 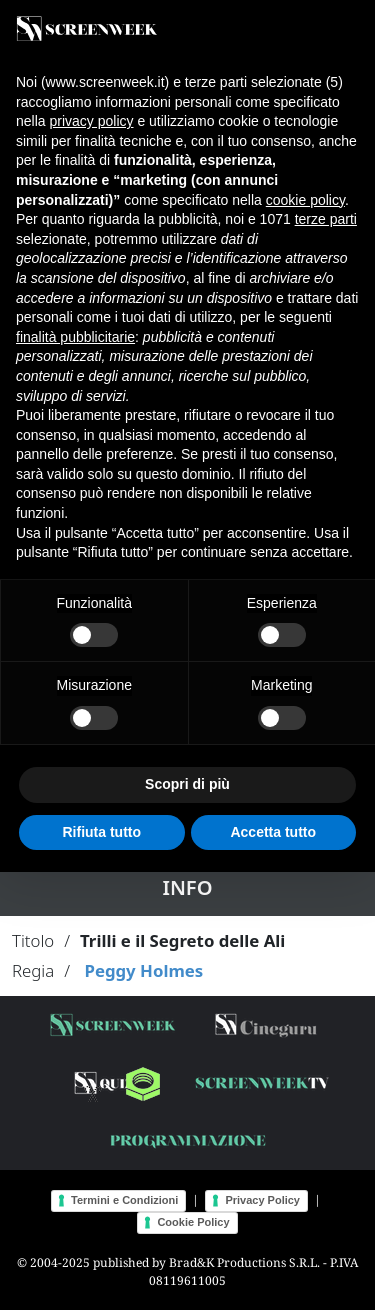 What do you see at coordinates (143, 1084) in the screenshot?
I see `access hardware or mechanical settings` at bounding box center [143, 1084].